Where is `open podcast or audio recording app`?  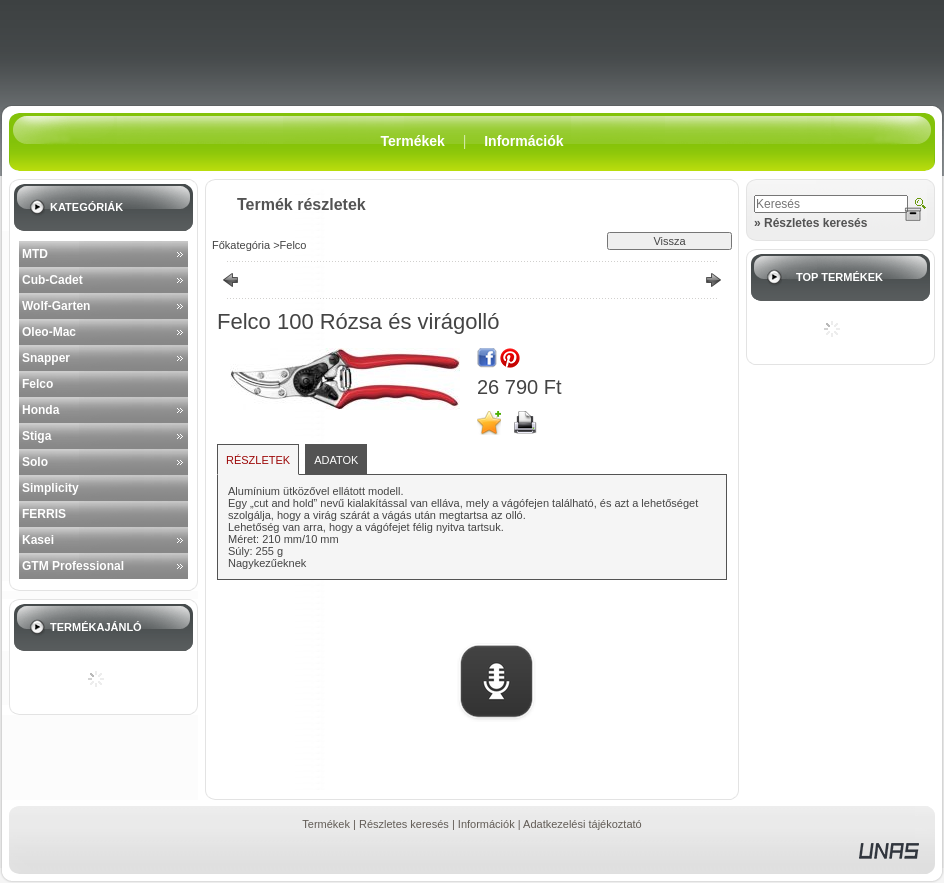
open podcast or audio recording app is located at coordinates (496, 682).